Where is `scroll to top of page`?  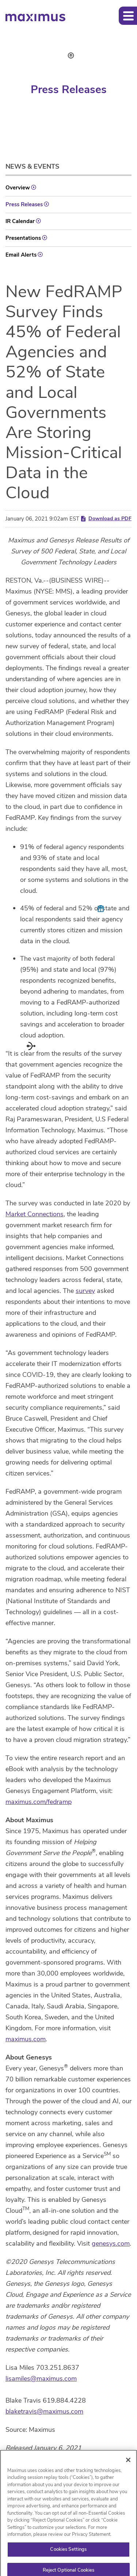 scroll to top of page is located at coordinates (71, 55).